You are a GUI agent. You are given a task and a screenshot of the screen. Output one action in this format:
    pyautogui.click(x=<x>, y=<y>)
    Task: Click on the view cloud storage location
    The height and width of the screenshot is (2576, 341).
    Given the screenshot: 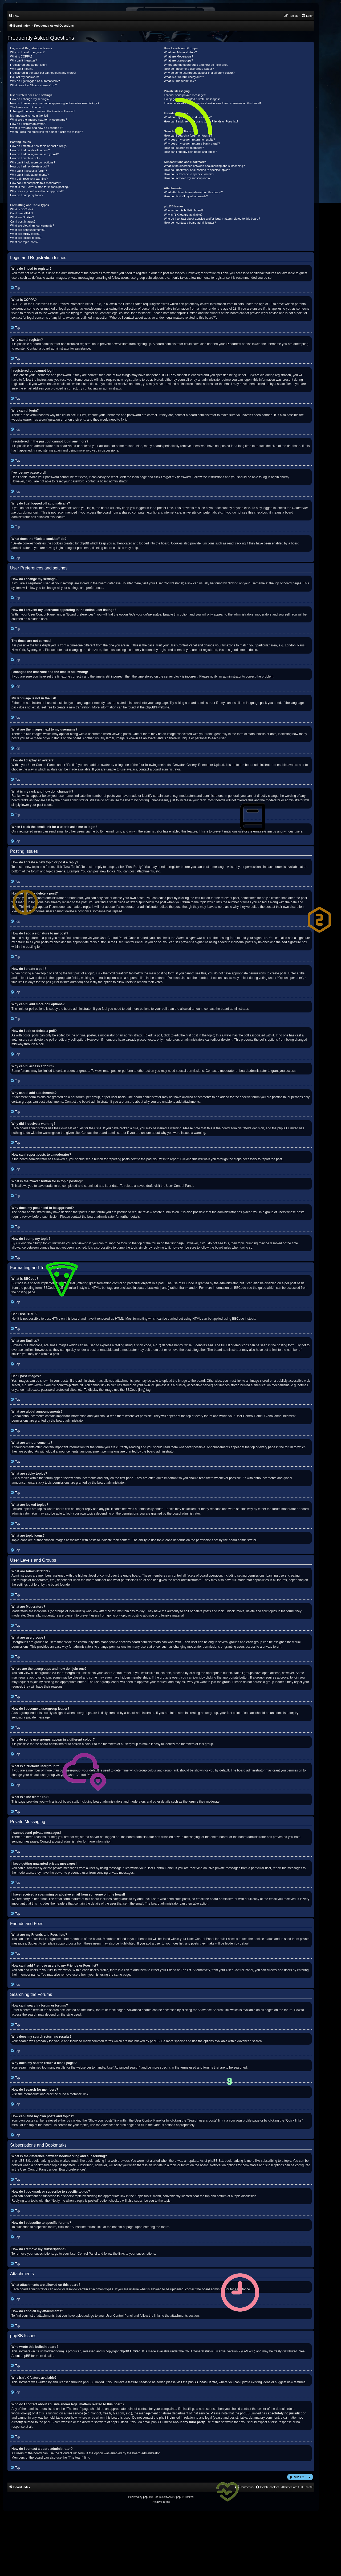 What is the action you would take?
    pyautogui.click(x=84, y=1769)
    